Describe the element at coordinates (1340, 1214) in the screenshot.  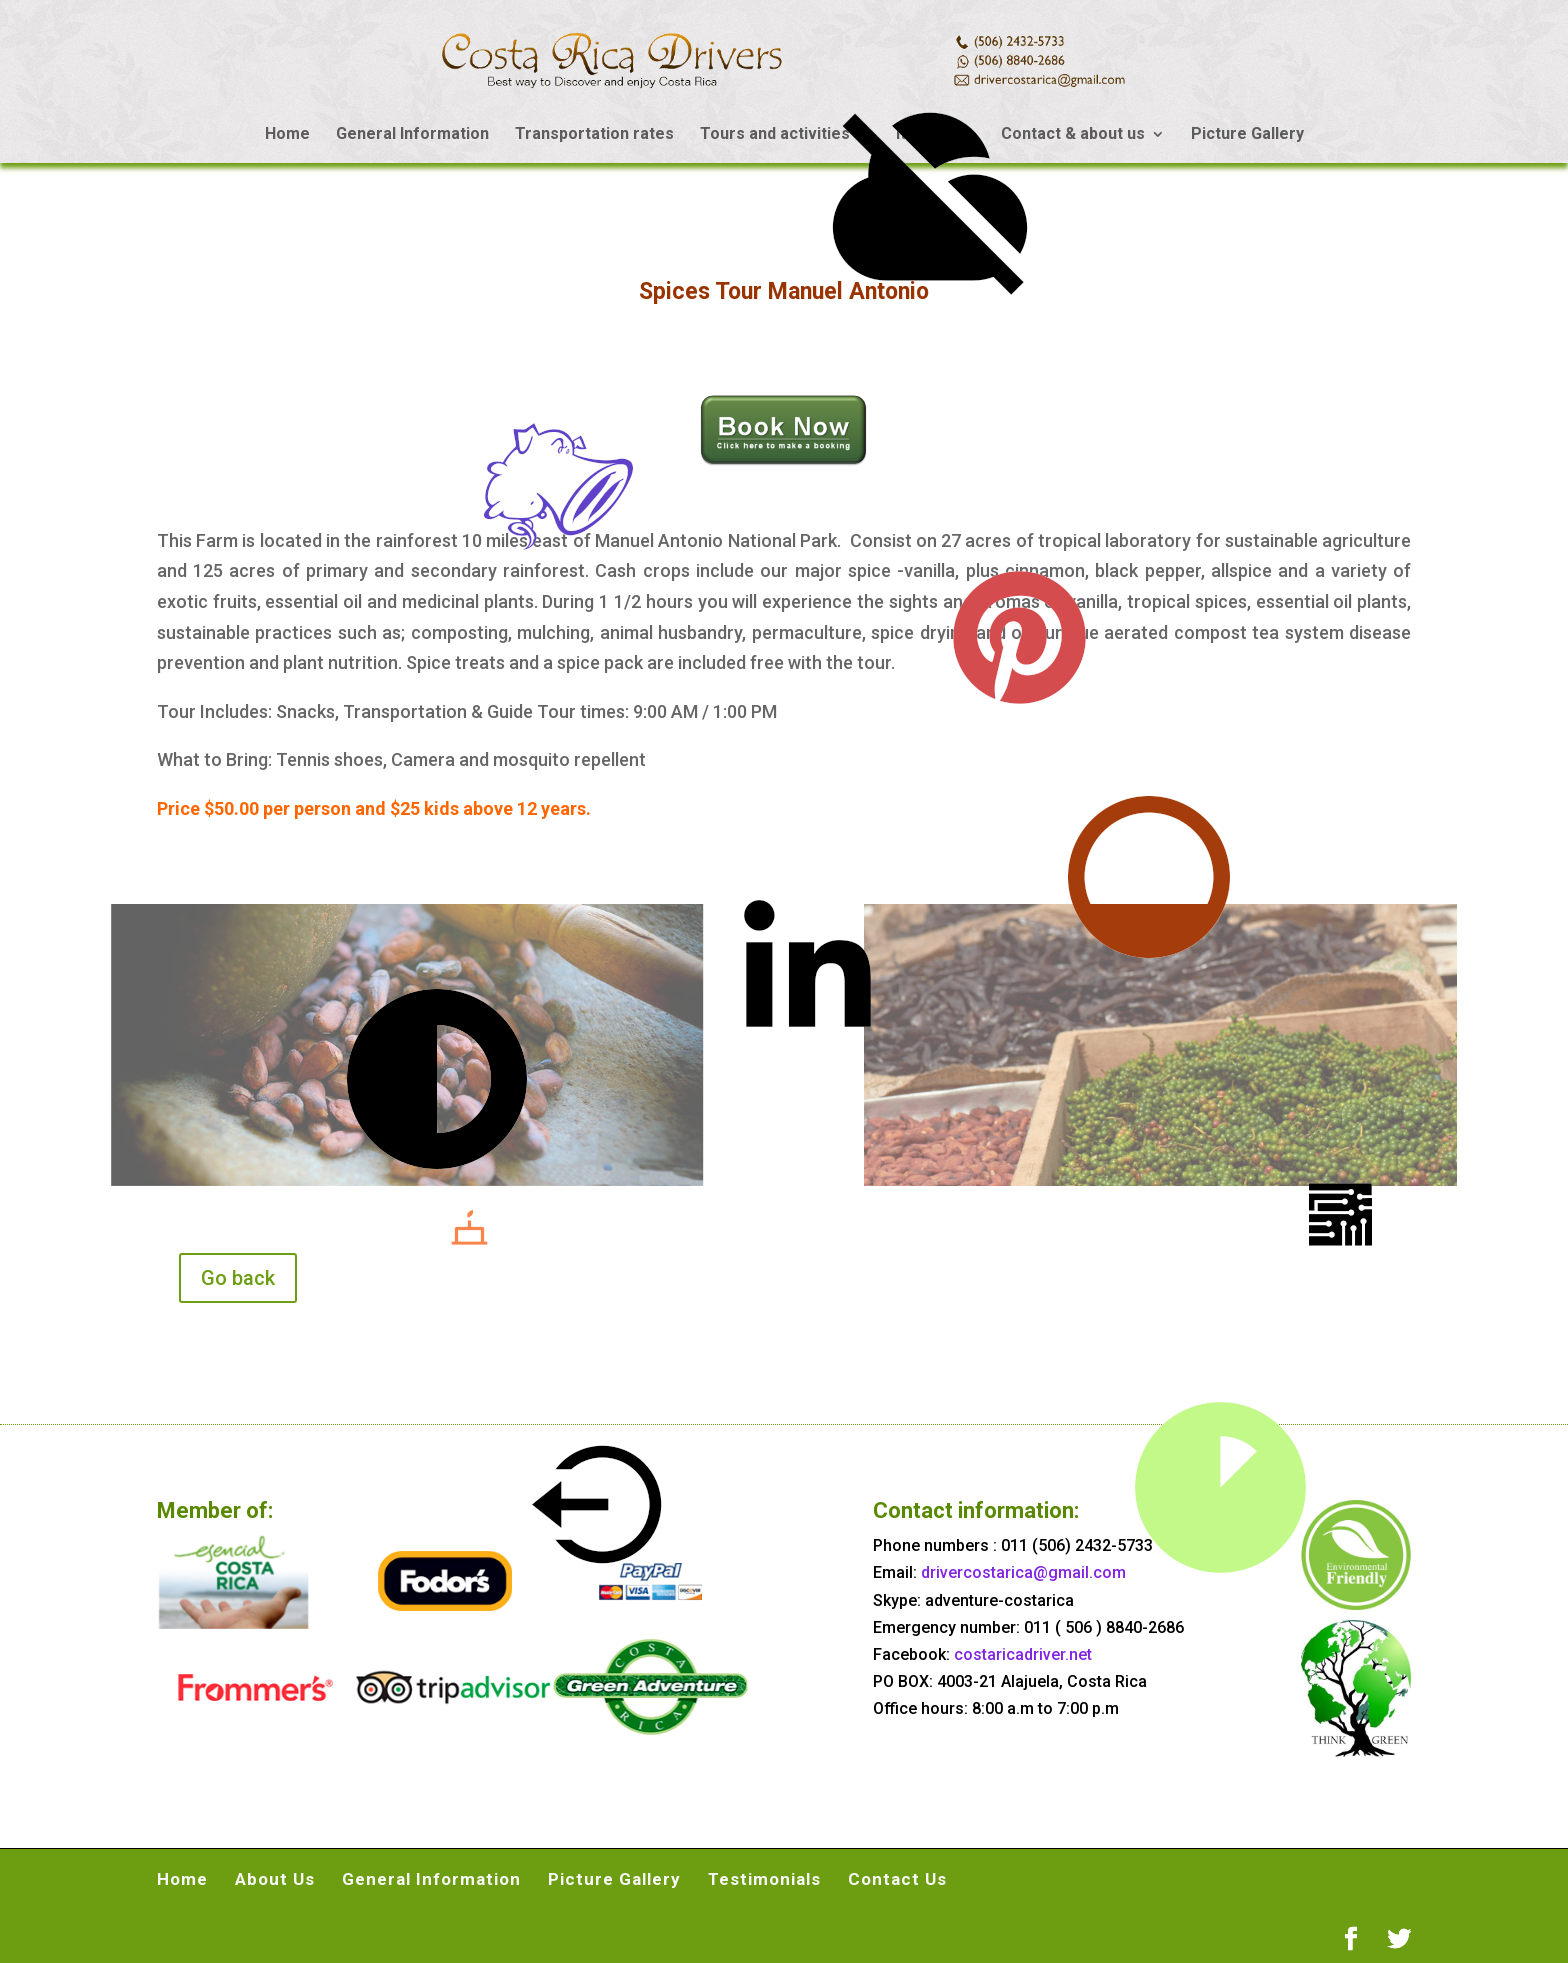
I see `multisim circuit simulation software logo` at that location.